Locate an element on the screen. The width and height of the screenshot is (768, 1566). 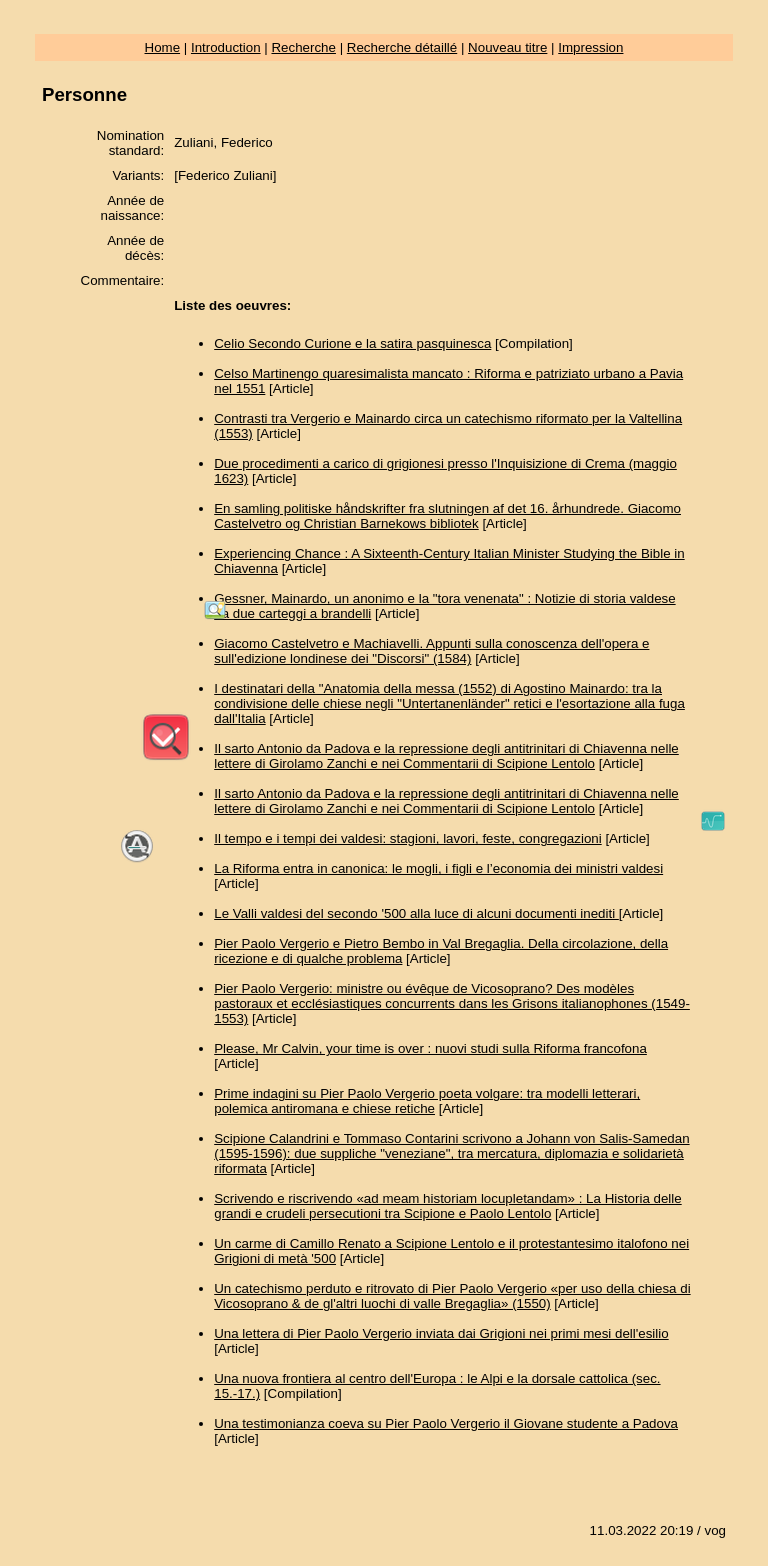
check for and install software updates is located at coordinates (137, 846).